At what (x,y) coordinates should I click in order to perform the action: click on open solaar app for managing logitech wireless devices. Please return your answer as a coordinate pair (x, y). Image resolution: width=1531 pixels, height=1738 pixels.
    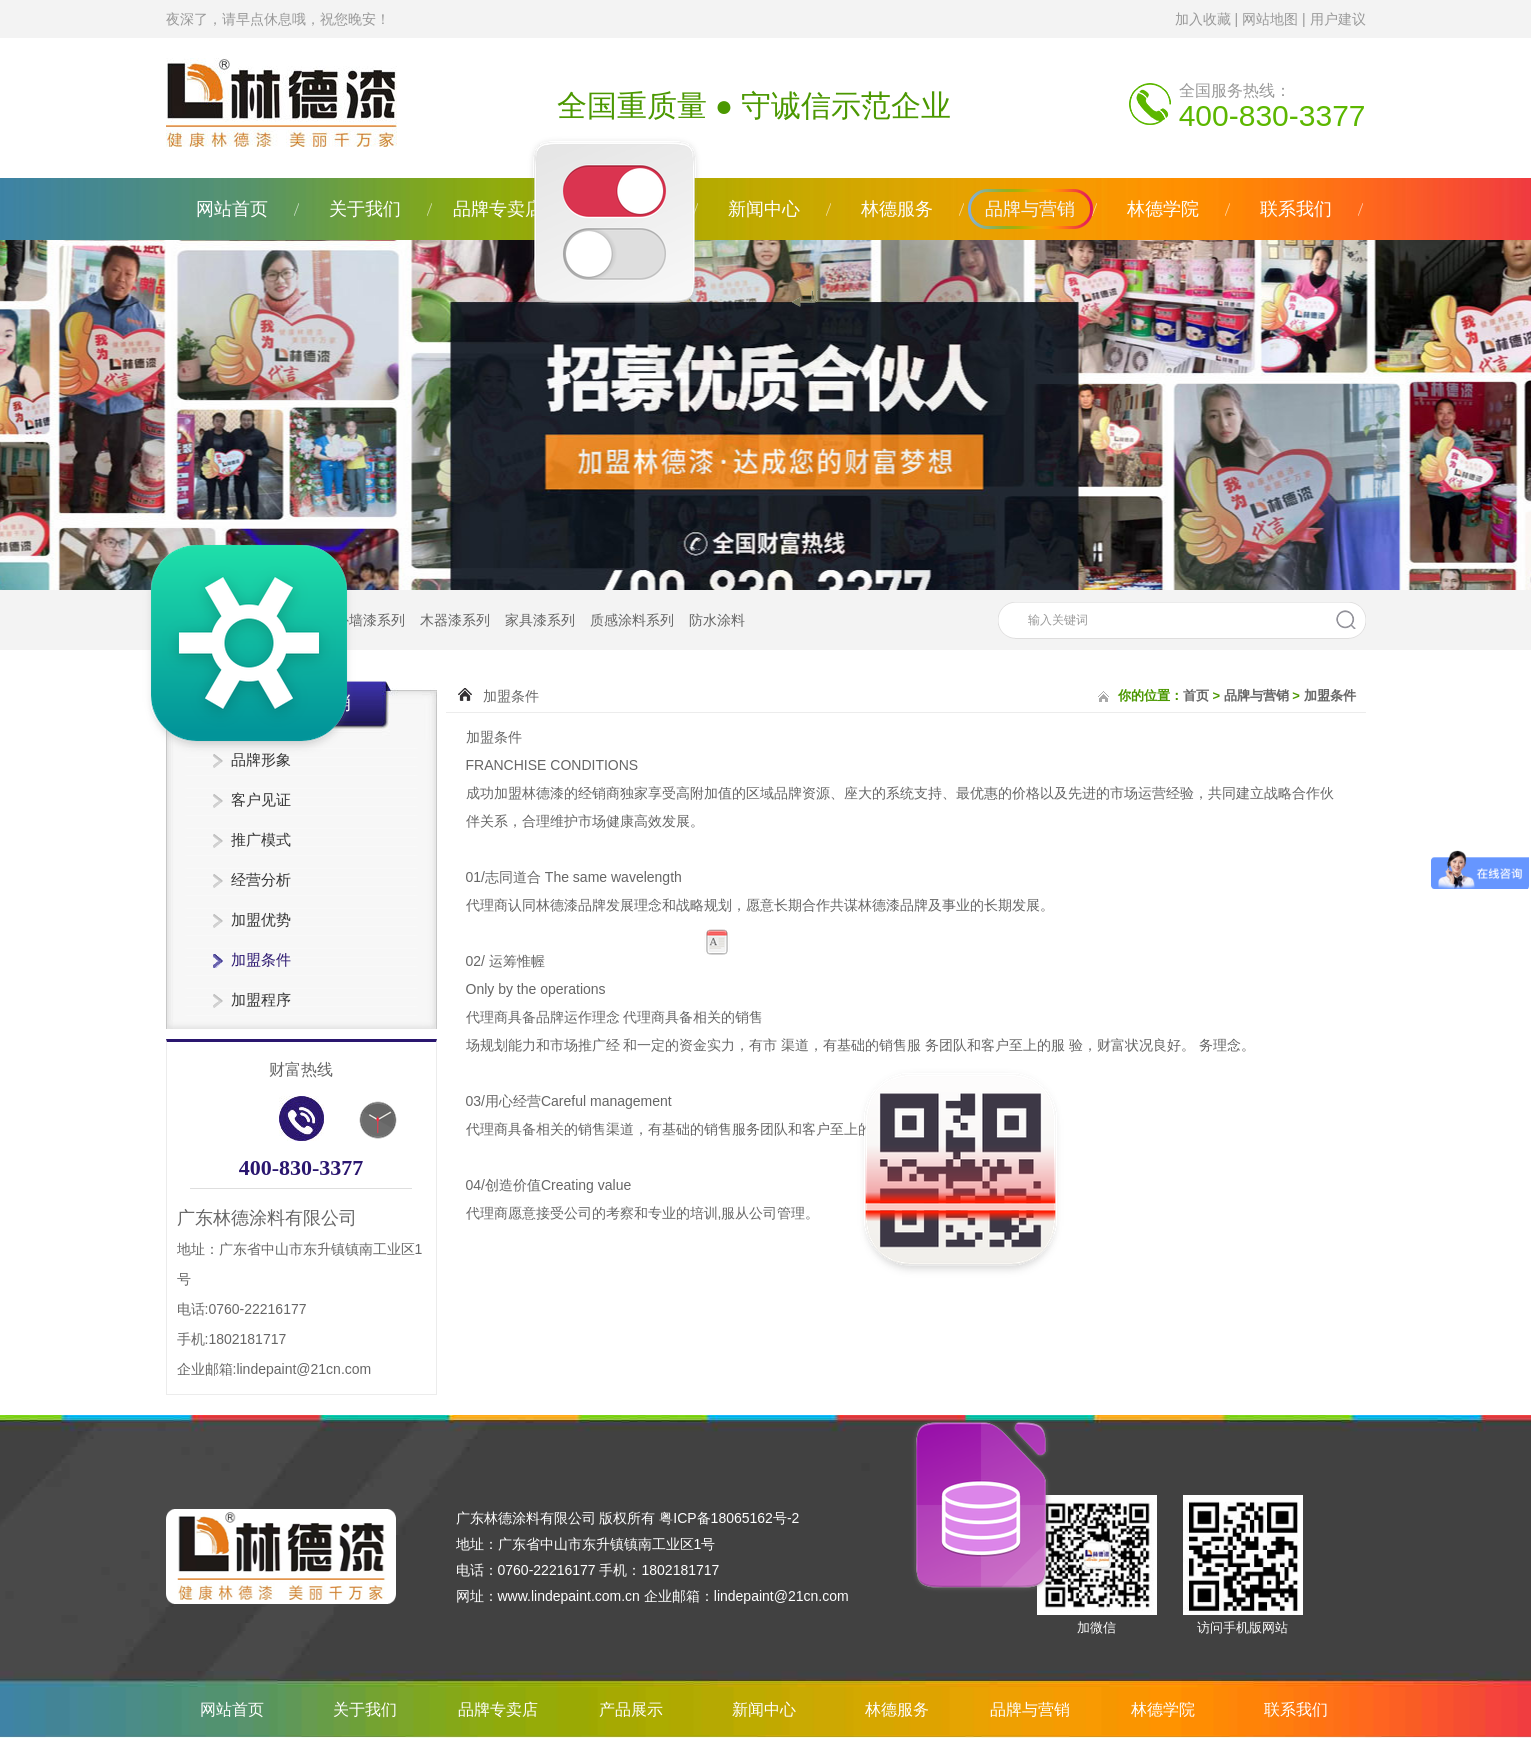
    Looking at the image, I should click on (249, 643).